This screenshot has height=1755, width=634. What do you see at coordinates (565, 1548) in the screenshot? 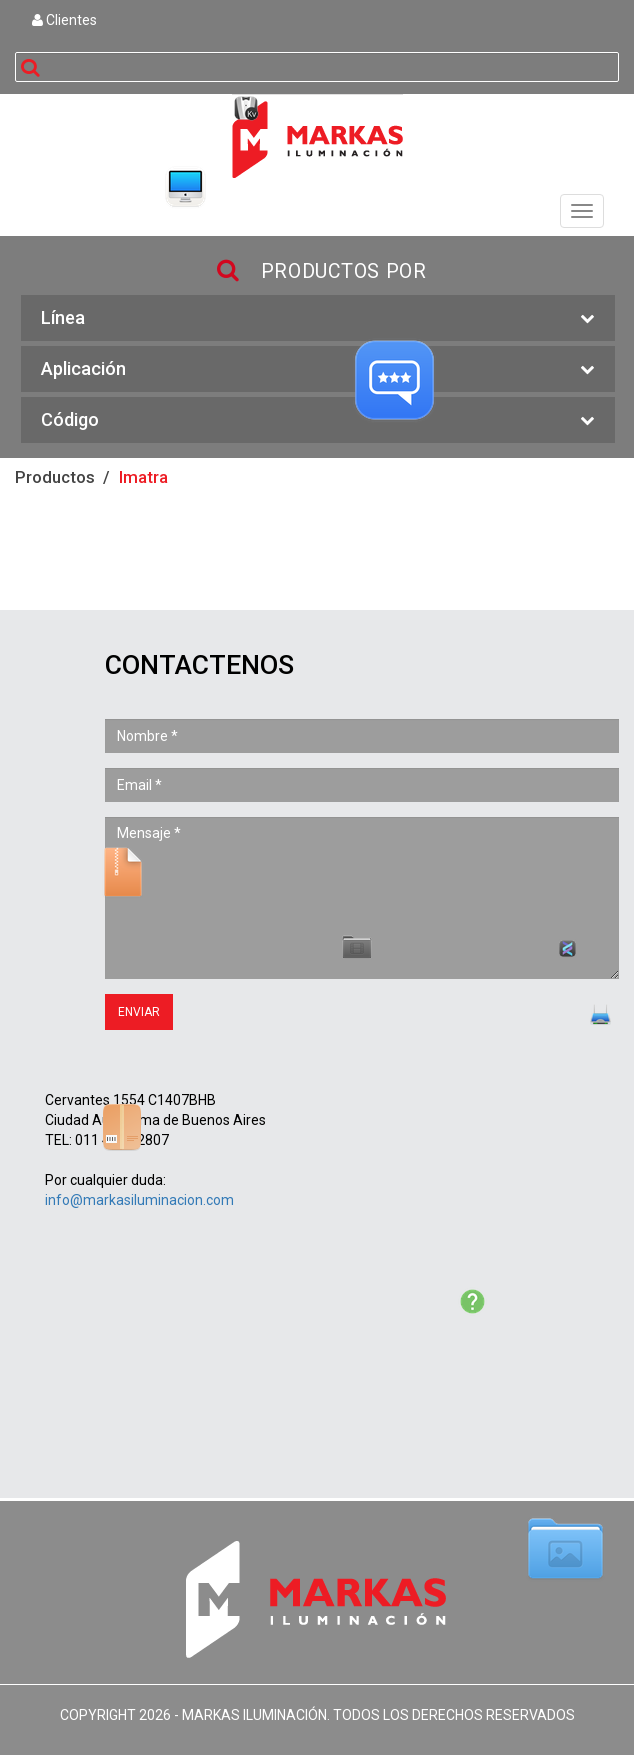
I see `open your pictures folder` at bounding box center [565, 1548].